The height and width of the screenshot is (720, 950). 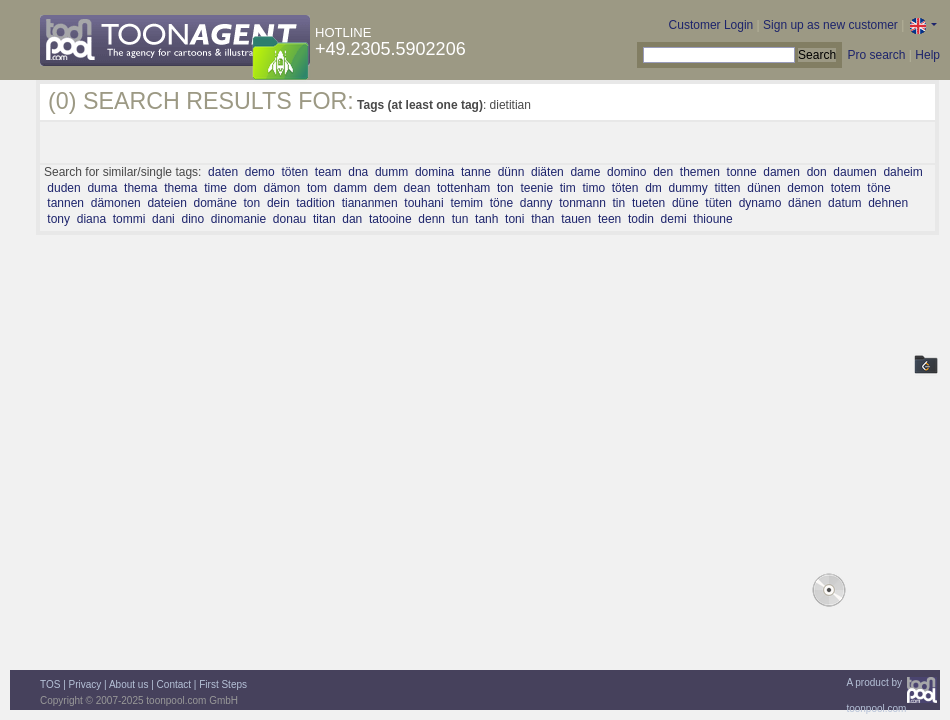 What do you see at coordinates (280, 59) in the screenshot?
I see `open your GameJolt games folder` at bounding box center [280, 59].